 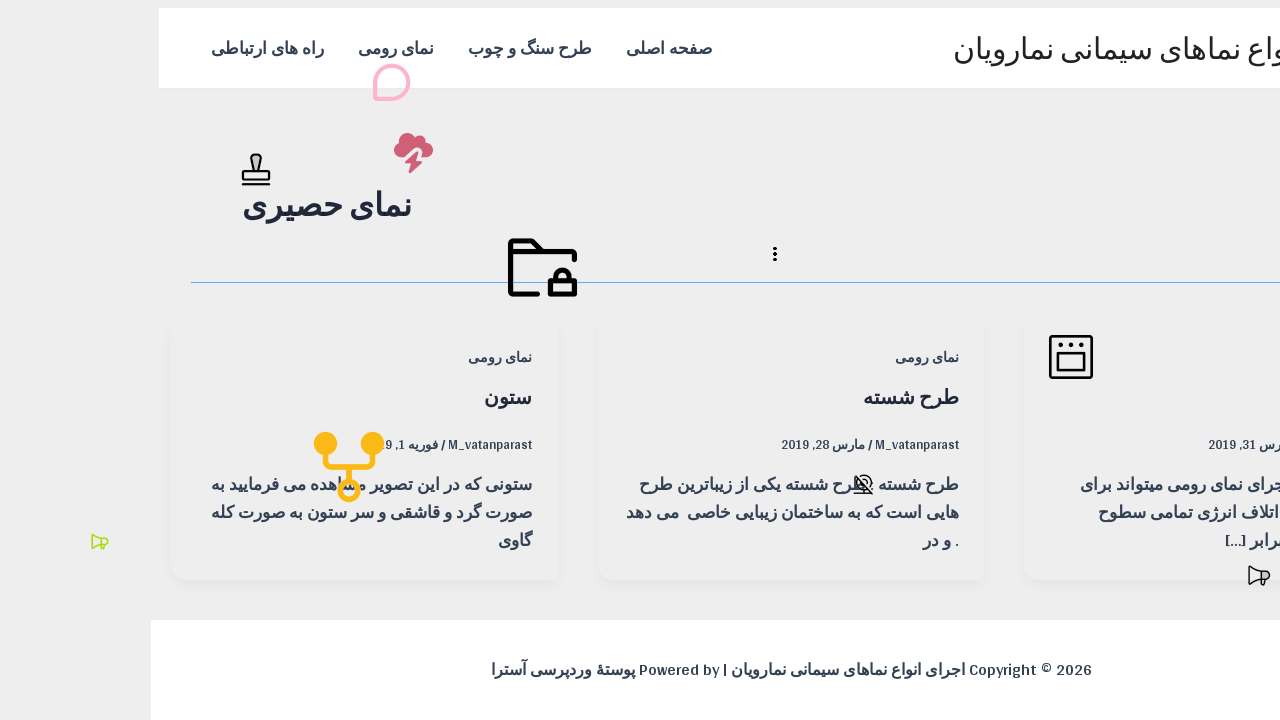 What do you see at coordinates (1071, 357) in the screenshot?
I see `access oven or cooking controls` at bounding box center [1071, 357].